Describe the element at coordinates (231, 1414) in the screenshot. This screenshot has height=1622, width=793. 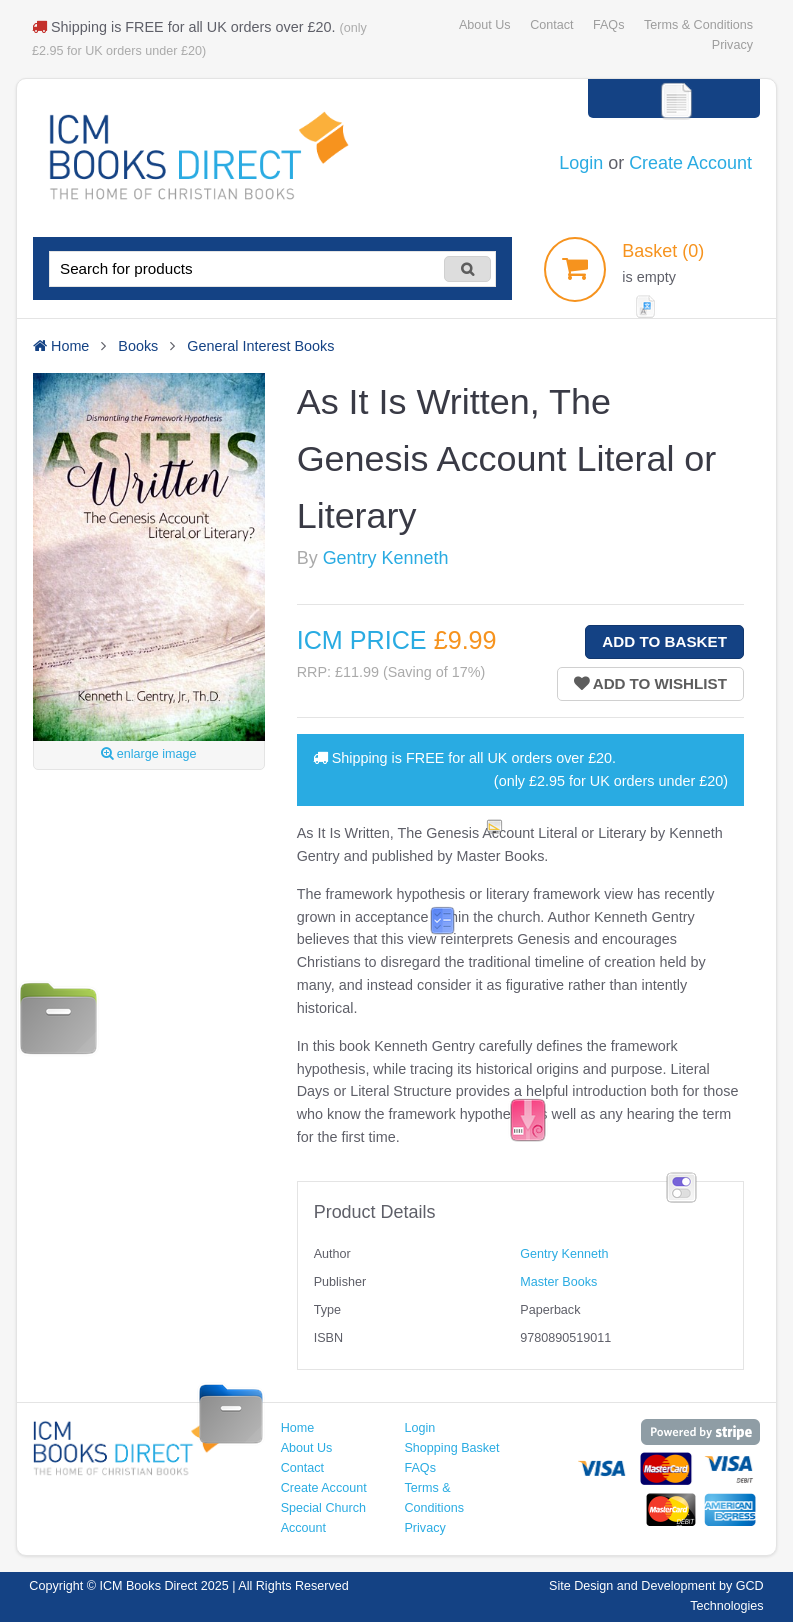
I see `open the file manager application` at that location.